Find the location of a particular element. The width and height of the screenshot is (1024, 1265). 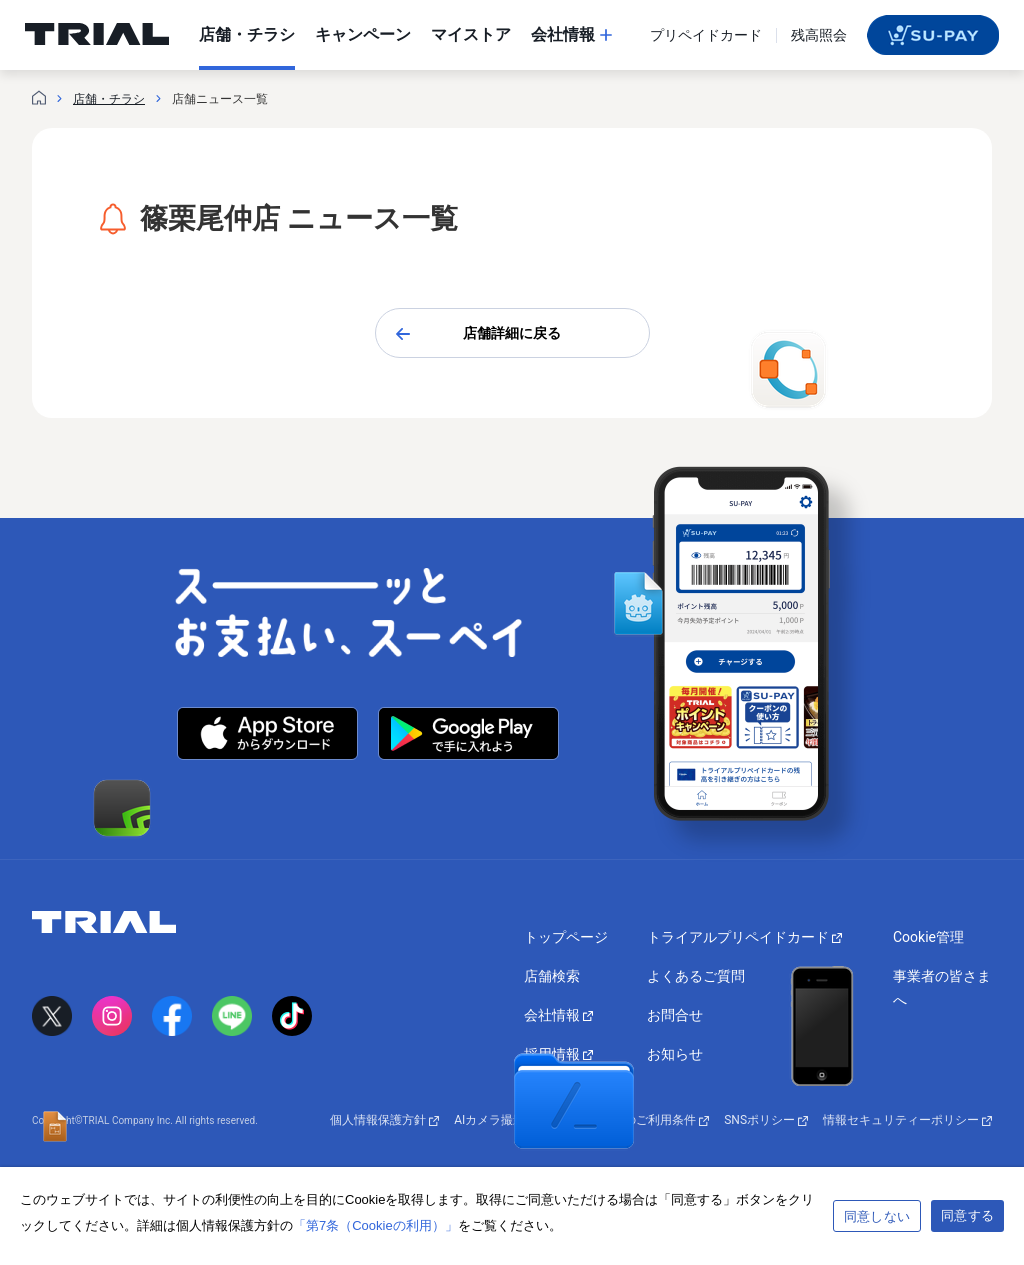

a kplato project management file is located at coordinates (55, 1127).